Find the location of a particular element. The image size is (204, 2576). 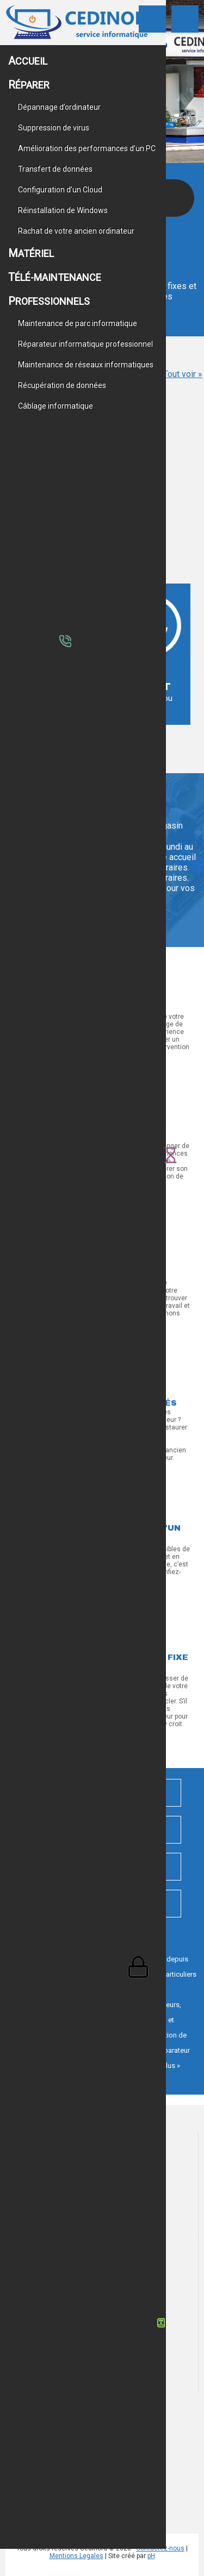

indicates loading or processing in progress is located at coordinates (171, 1155).